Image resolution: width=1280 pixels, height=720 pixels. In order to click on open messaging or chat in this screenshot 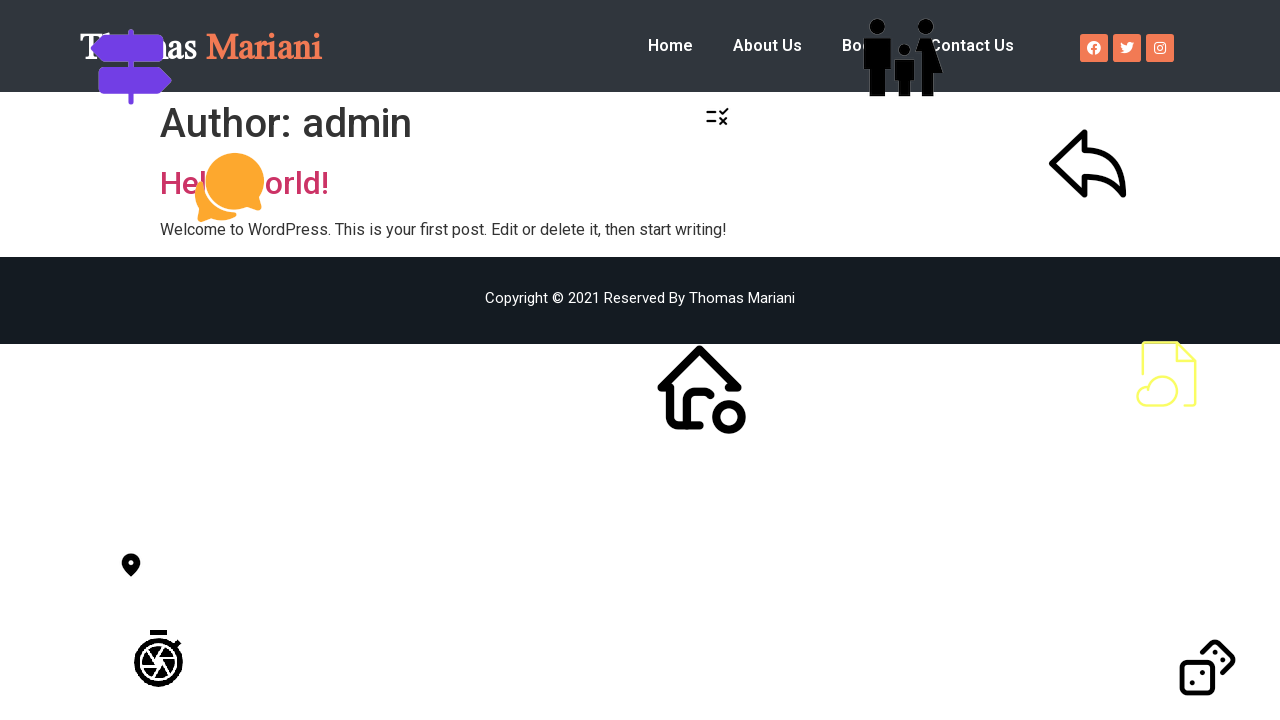, I will do `click(229, 187)`.